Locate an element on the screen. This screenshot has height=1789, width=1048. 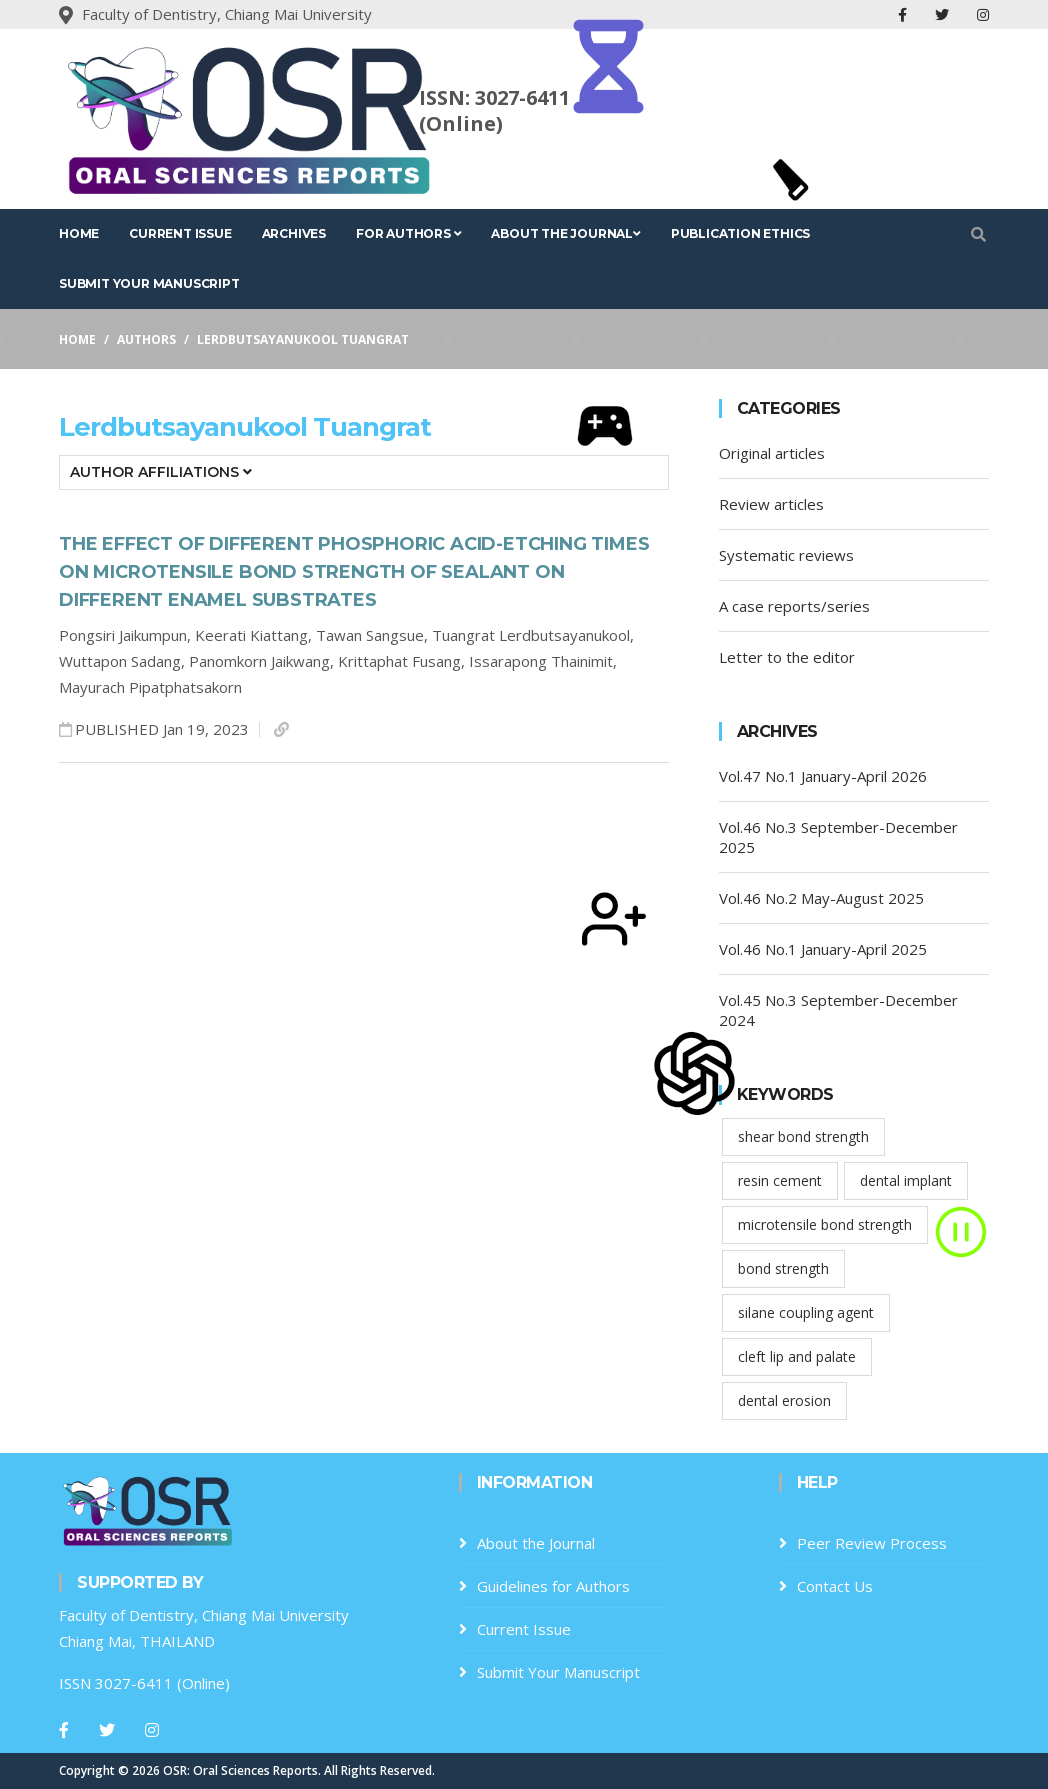
indicates a process is in progress or loading is located at coordinates (608, 66).